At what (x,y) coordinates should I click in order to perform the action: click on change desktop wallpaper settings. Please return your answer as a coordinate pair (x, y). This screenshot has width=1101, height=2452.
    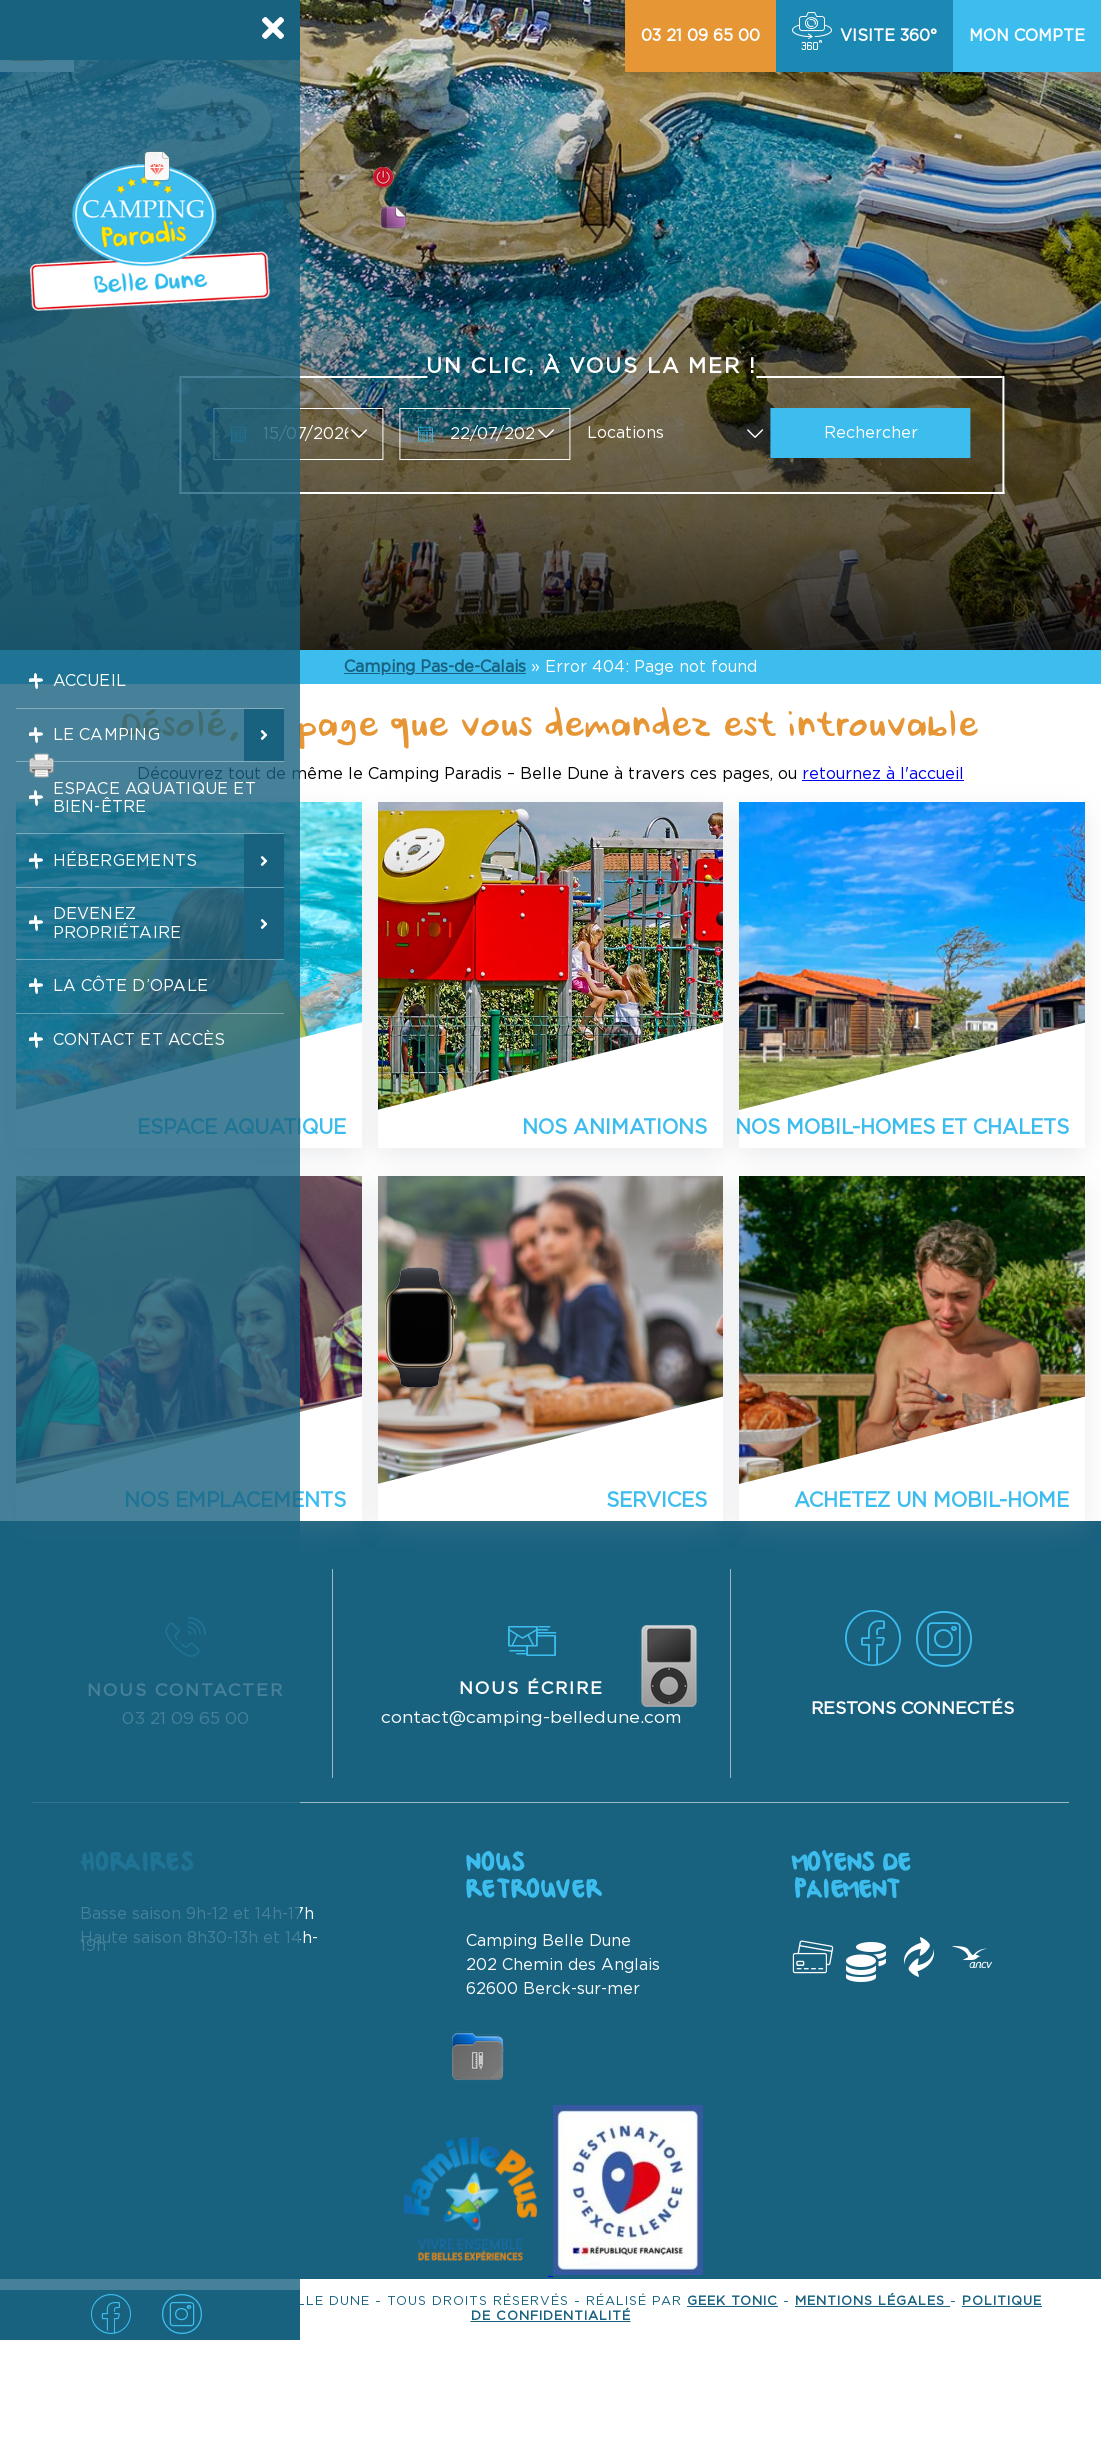
    Looking at the image, I should click on (393, 216).